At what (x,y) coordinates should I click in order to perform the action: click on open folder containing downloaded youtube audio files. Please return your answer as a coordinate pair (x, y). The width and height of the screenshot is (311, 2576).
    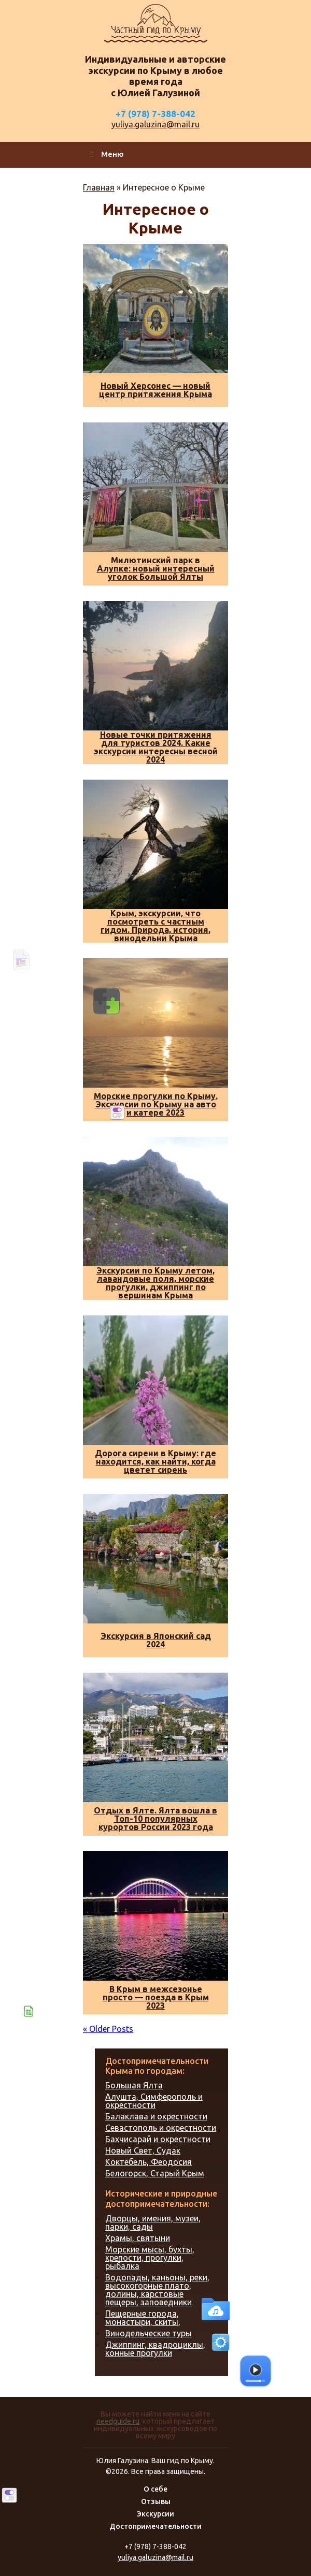
    Looking at the image, I should click on (216, 2310).